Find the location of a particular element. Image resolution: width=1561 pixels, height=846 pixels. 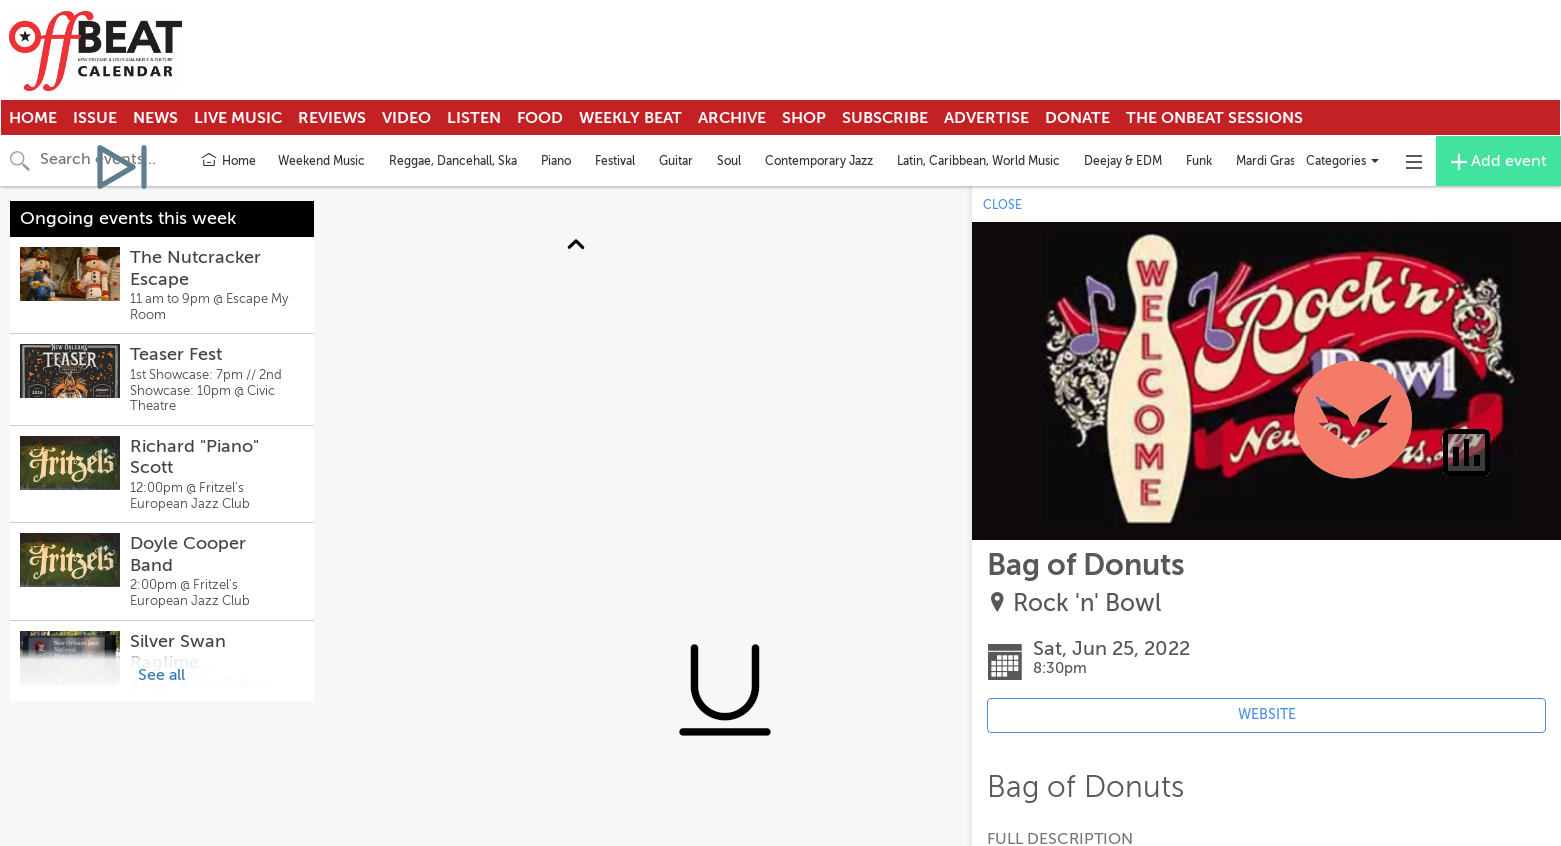

apply underline formatting to selected text is located at coordinates (725, 690).